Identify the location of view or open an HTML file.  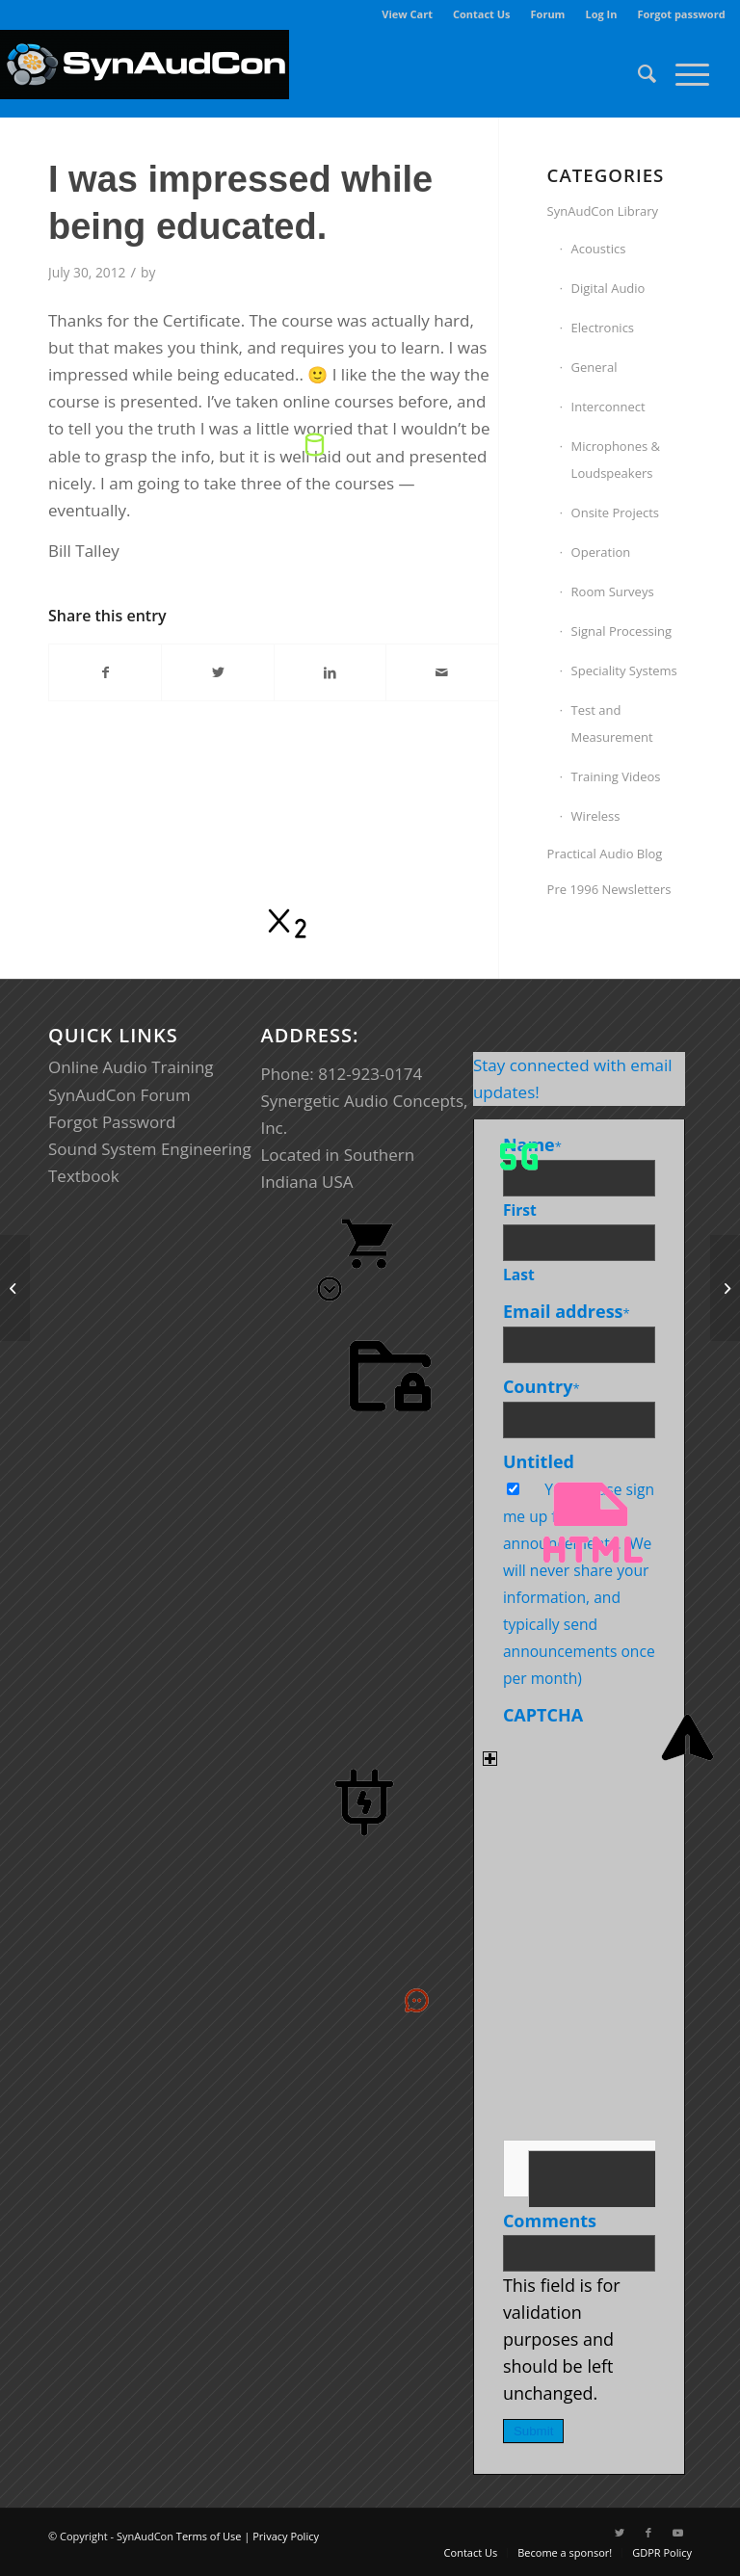
(591, 1526).